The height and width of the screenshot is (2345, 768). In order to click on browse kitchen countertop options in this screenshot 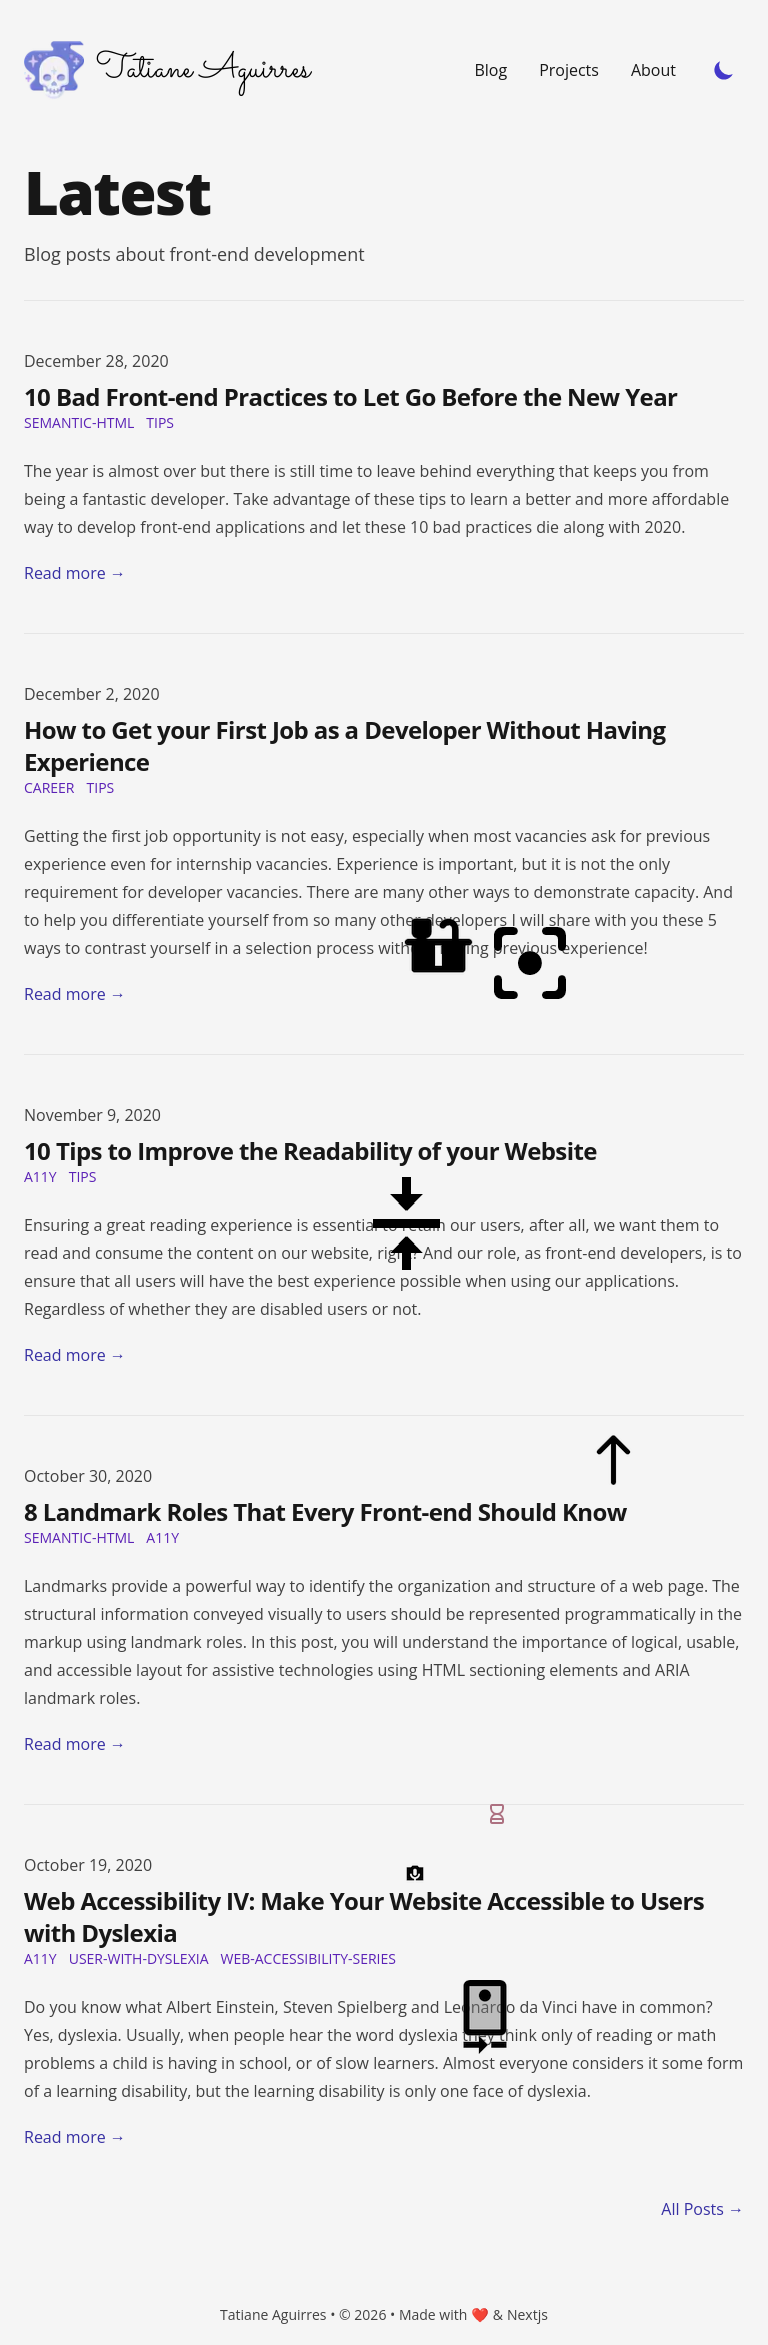, I will do `click(438, 945)`.